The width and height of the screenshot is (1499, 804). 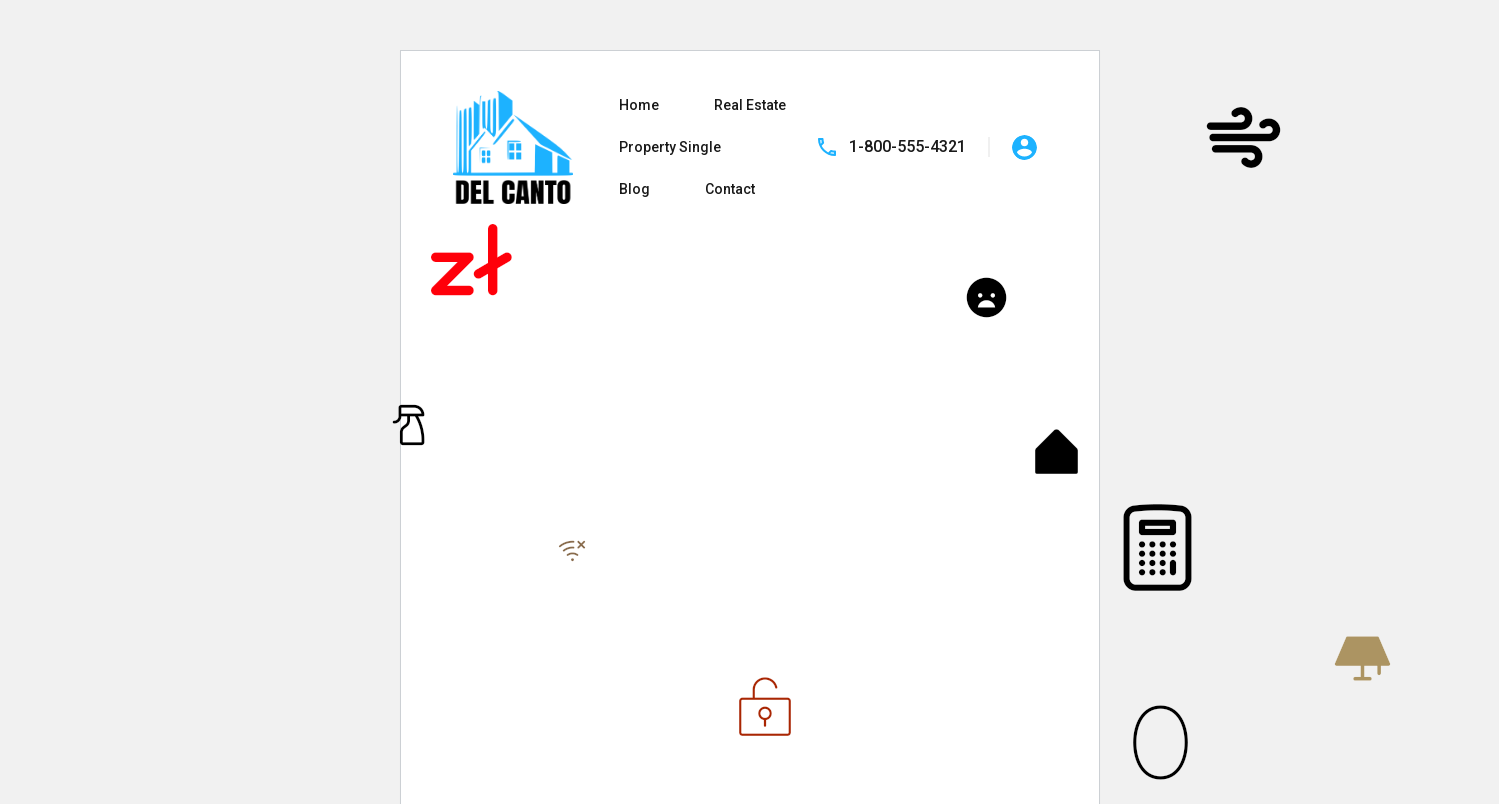 I want to click on represents the number zero in a numeric input or display, so click(x=1160, y=742).